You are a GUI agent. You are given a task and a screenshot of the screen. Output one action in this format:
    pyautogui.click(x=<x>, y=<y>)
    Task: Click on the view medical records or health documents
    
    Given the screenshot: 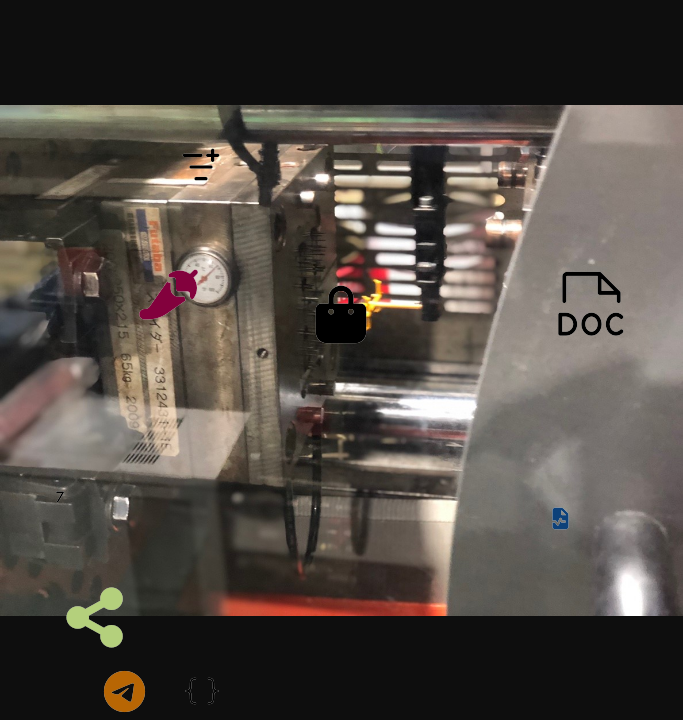 What is the action you would take?
    pyautogui.click(x=560, y=518)
    